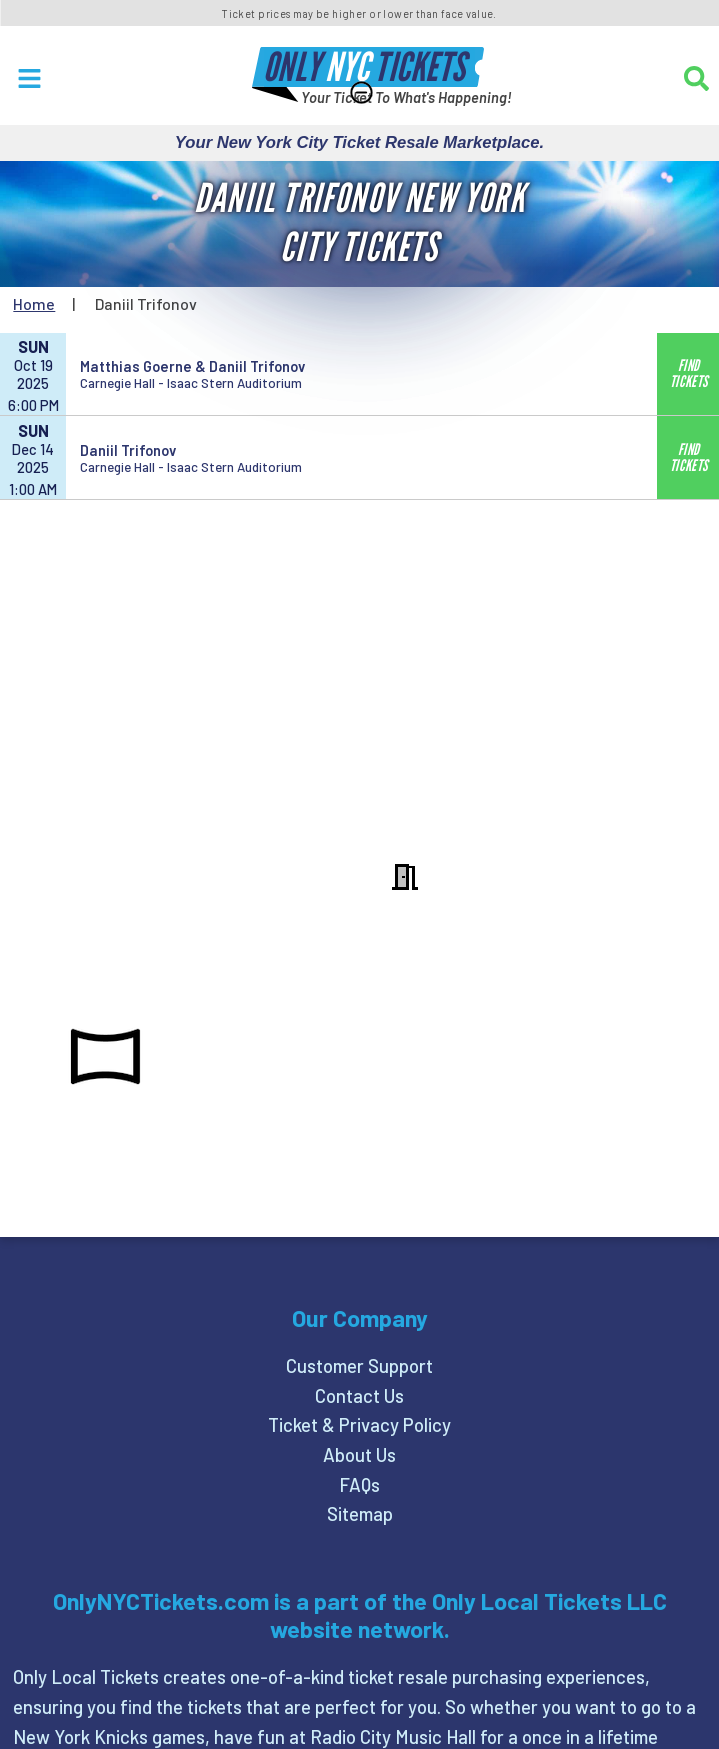 This screenshot has height=1749, width=719. Describe the element at coordinates (105, 1056) in the screenshot. I see `switch to horizontal panorama mode` at that location.